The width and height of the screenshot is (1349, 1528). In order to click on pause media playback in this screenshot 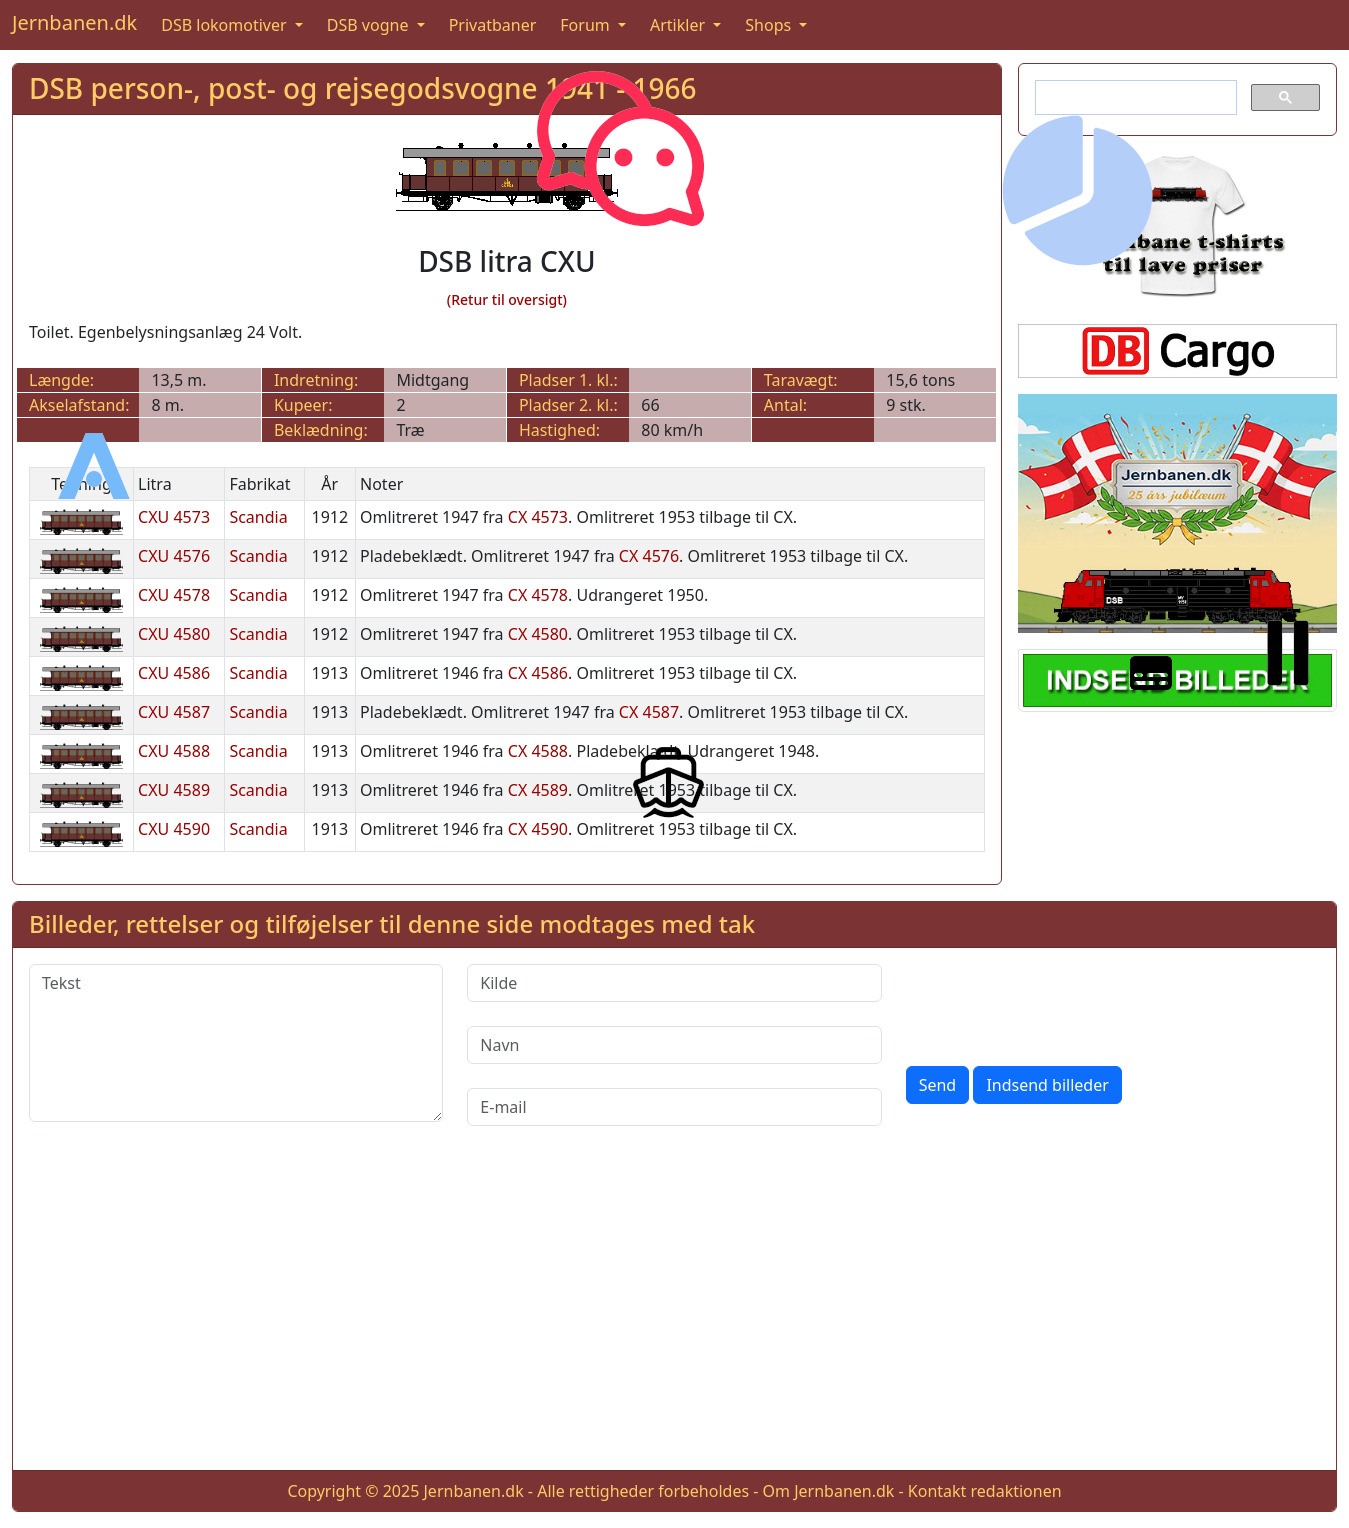, I will do `click(1288, 653)`.